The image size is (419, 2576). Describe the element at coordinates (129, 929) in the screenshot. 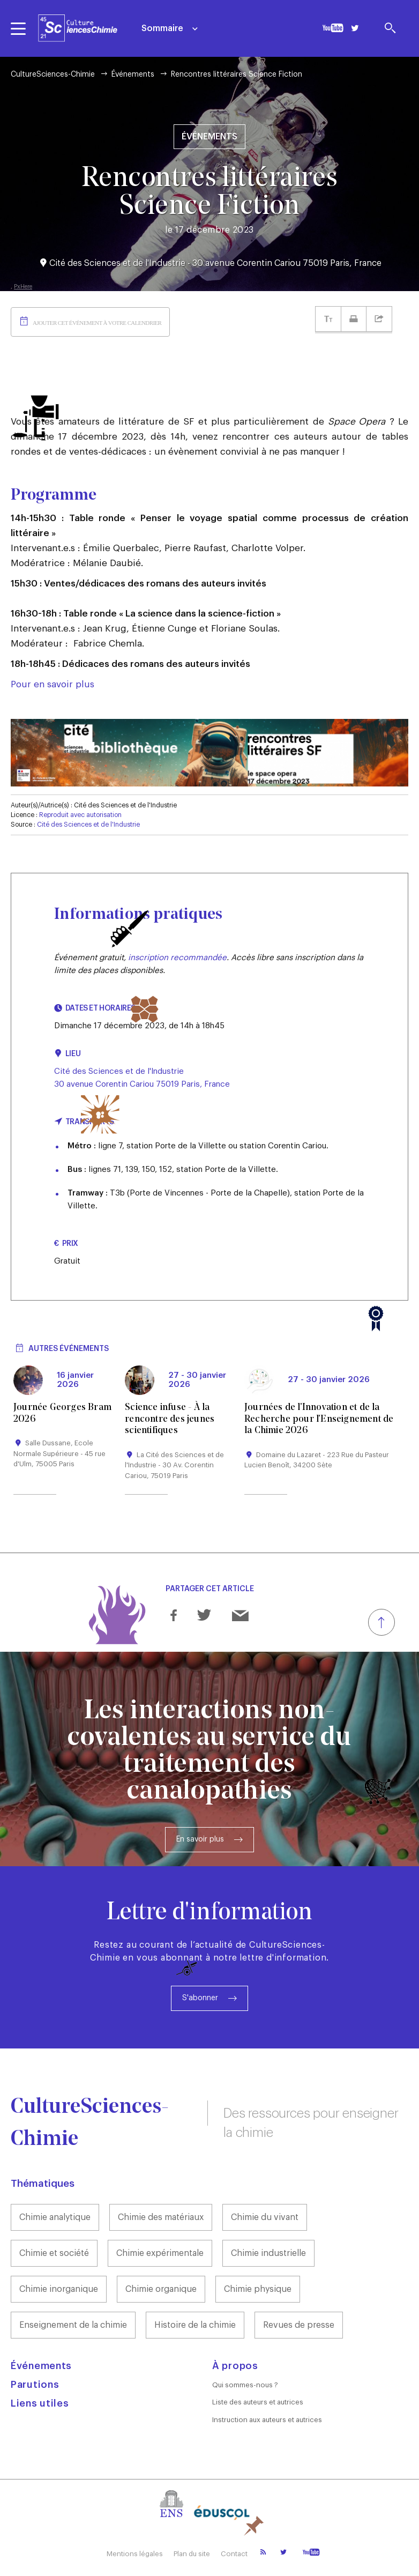

I see `equip a trench knife weapon` at that location.